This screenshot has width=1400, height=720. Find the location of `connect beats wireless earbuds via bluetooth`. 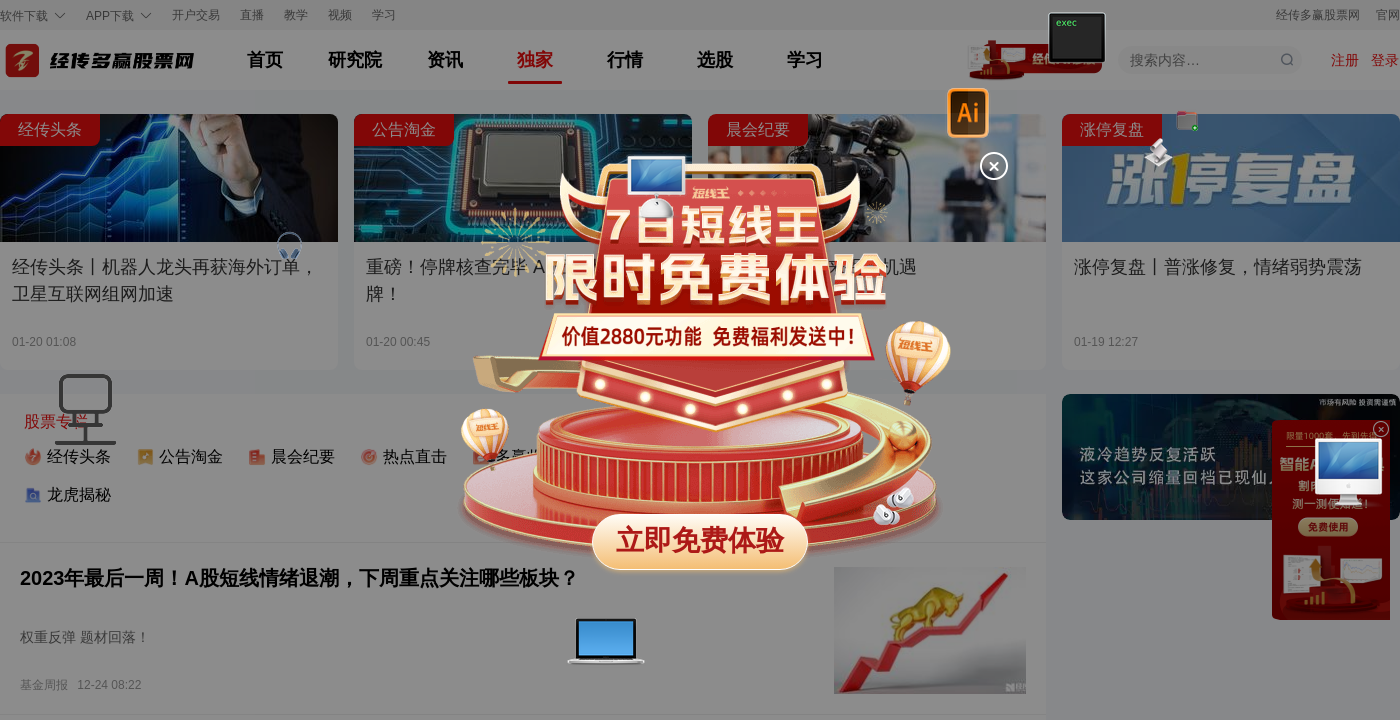

connect beats wireless earbuds via bluetooth is located at coordinates (893, 506).